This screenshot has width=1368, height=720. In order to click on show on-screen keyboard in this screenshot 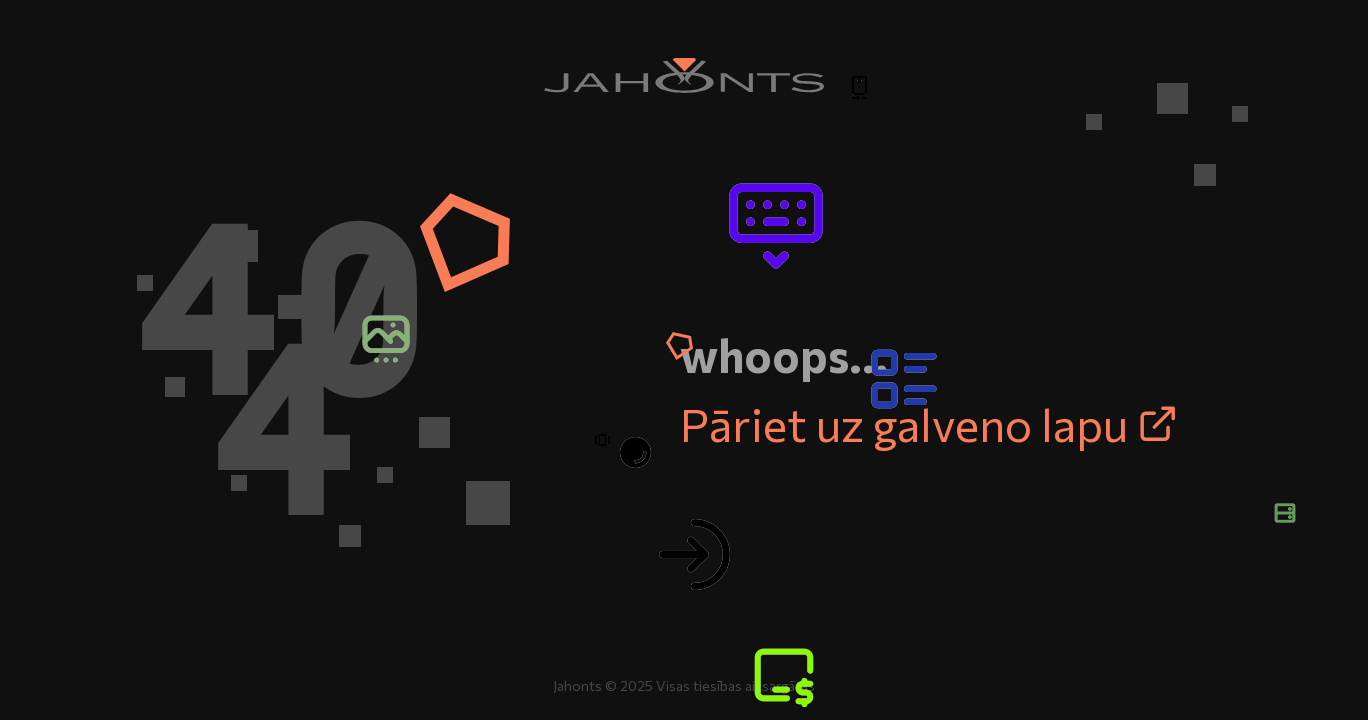, I will do `click(776, 226)`.